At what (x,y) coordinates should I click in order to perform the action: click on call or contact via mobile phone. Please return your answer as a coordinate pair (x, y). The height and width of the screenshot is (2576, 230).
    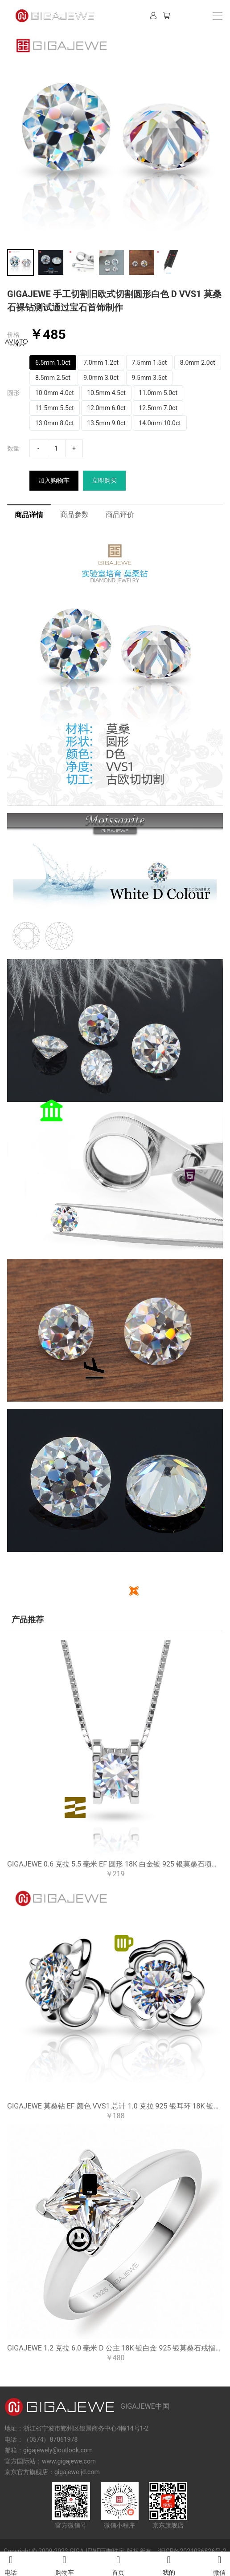
    Looking at the image, I should click on (90, 2185).